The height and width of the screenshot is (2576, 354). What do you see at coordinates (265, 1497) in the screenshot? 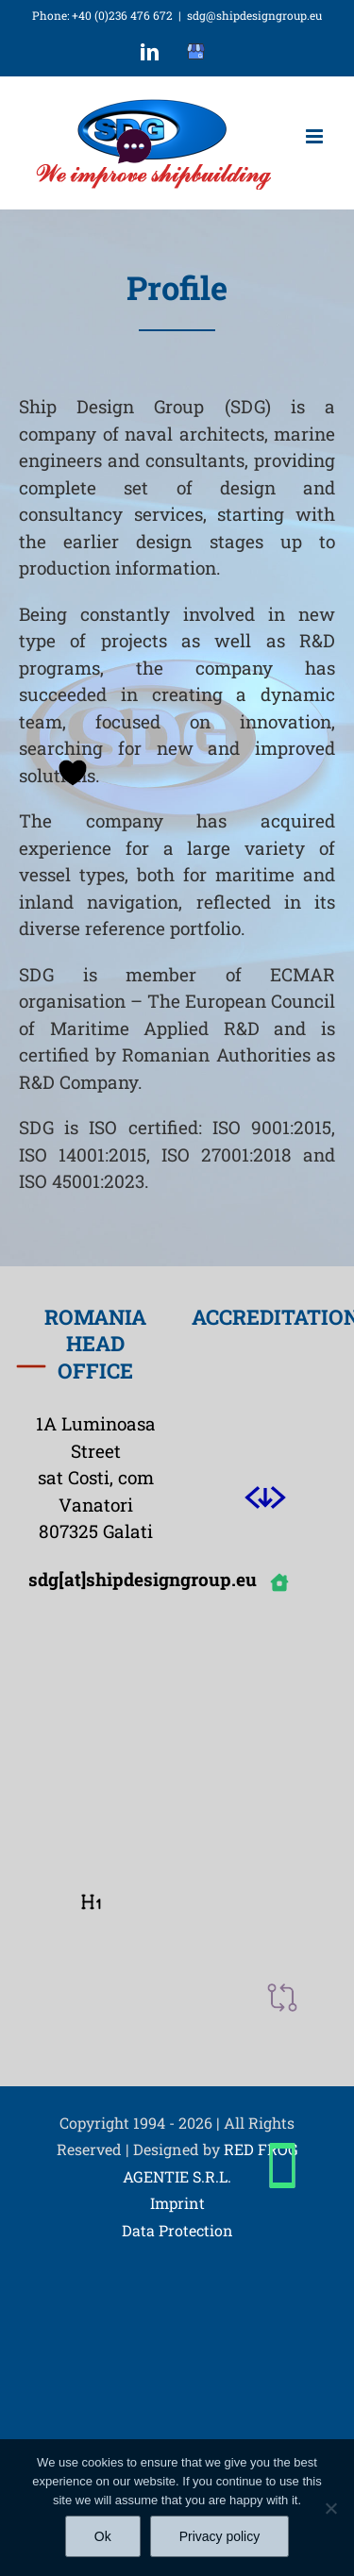
I see `download source code or script files` at bounding box center [265, 1497].